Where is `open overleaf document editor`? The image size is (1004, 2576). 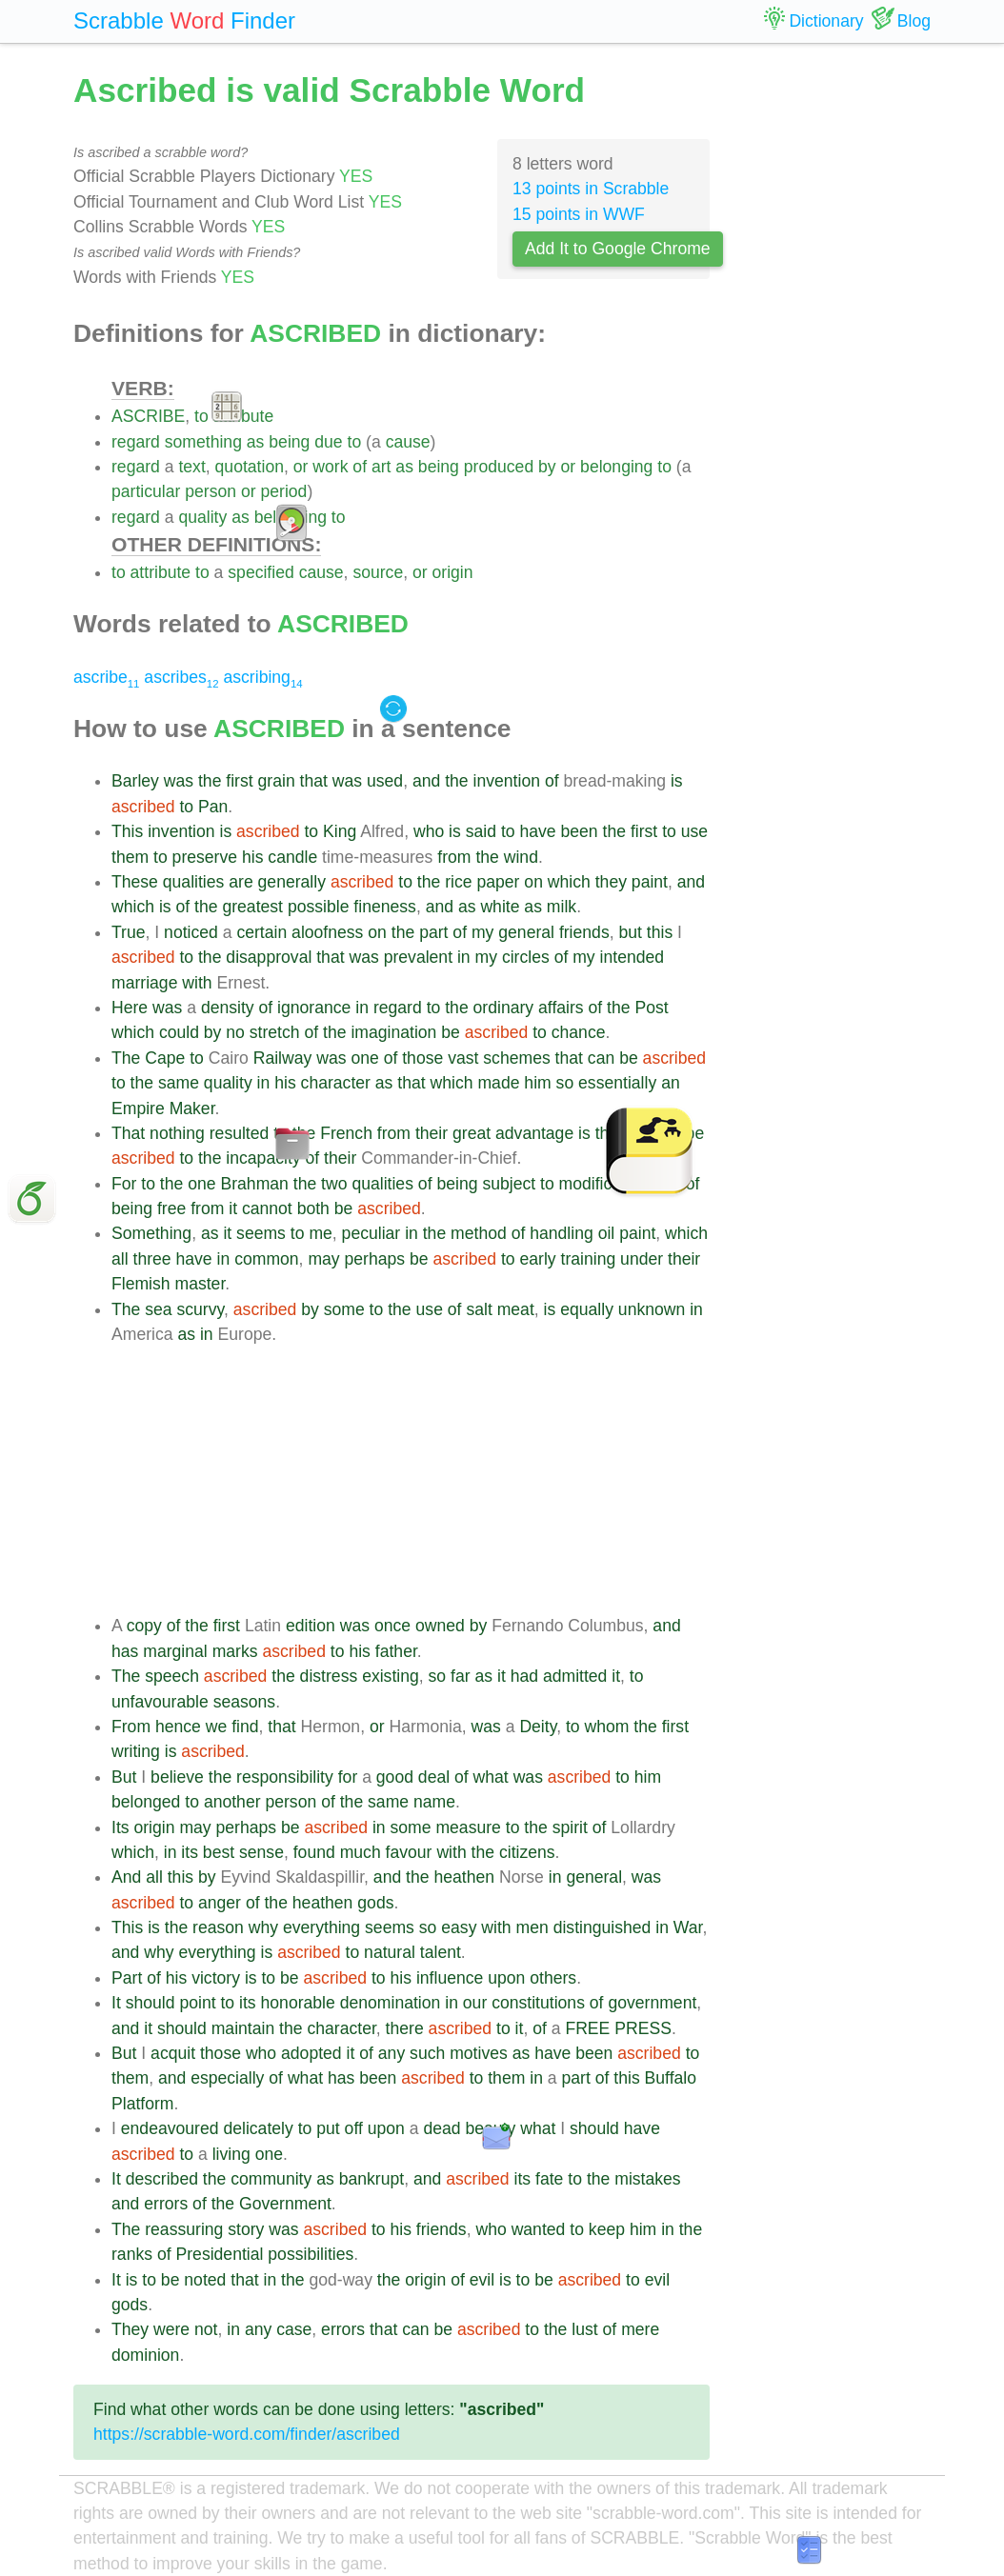
open overleaf document editor is located at coordinates (31, 1198).